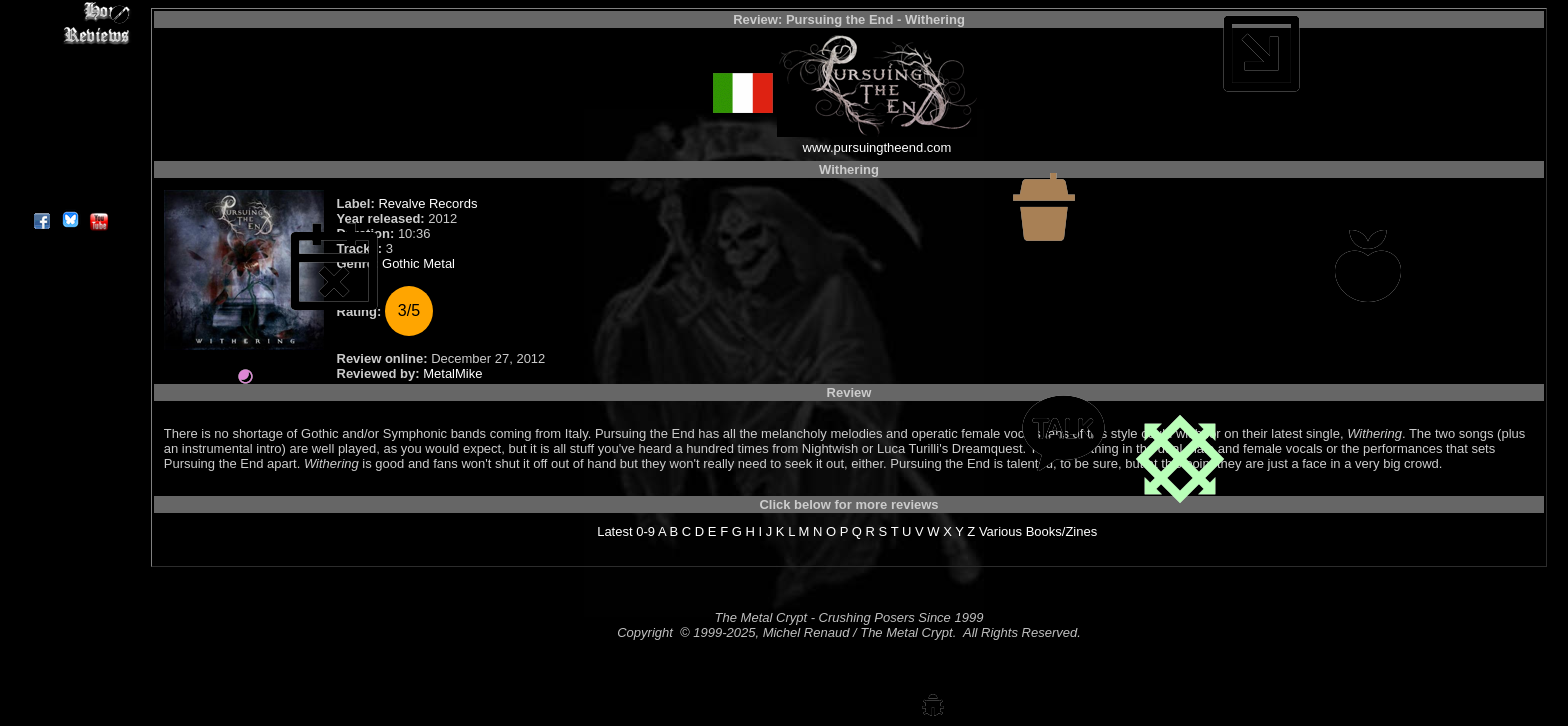  Describe the element at coordinates (119, 14) in the screenshot. I see `indicates a prohibited or blocked action` at that location.